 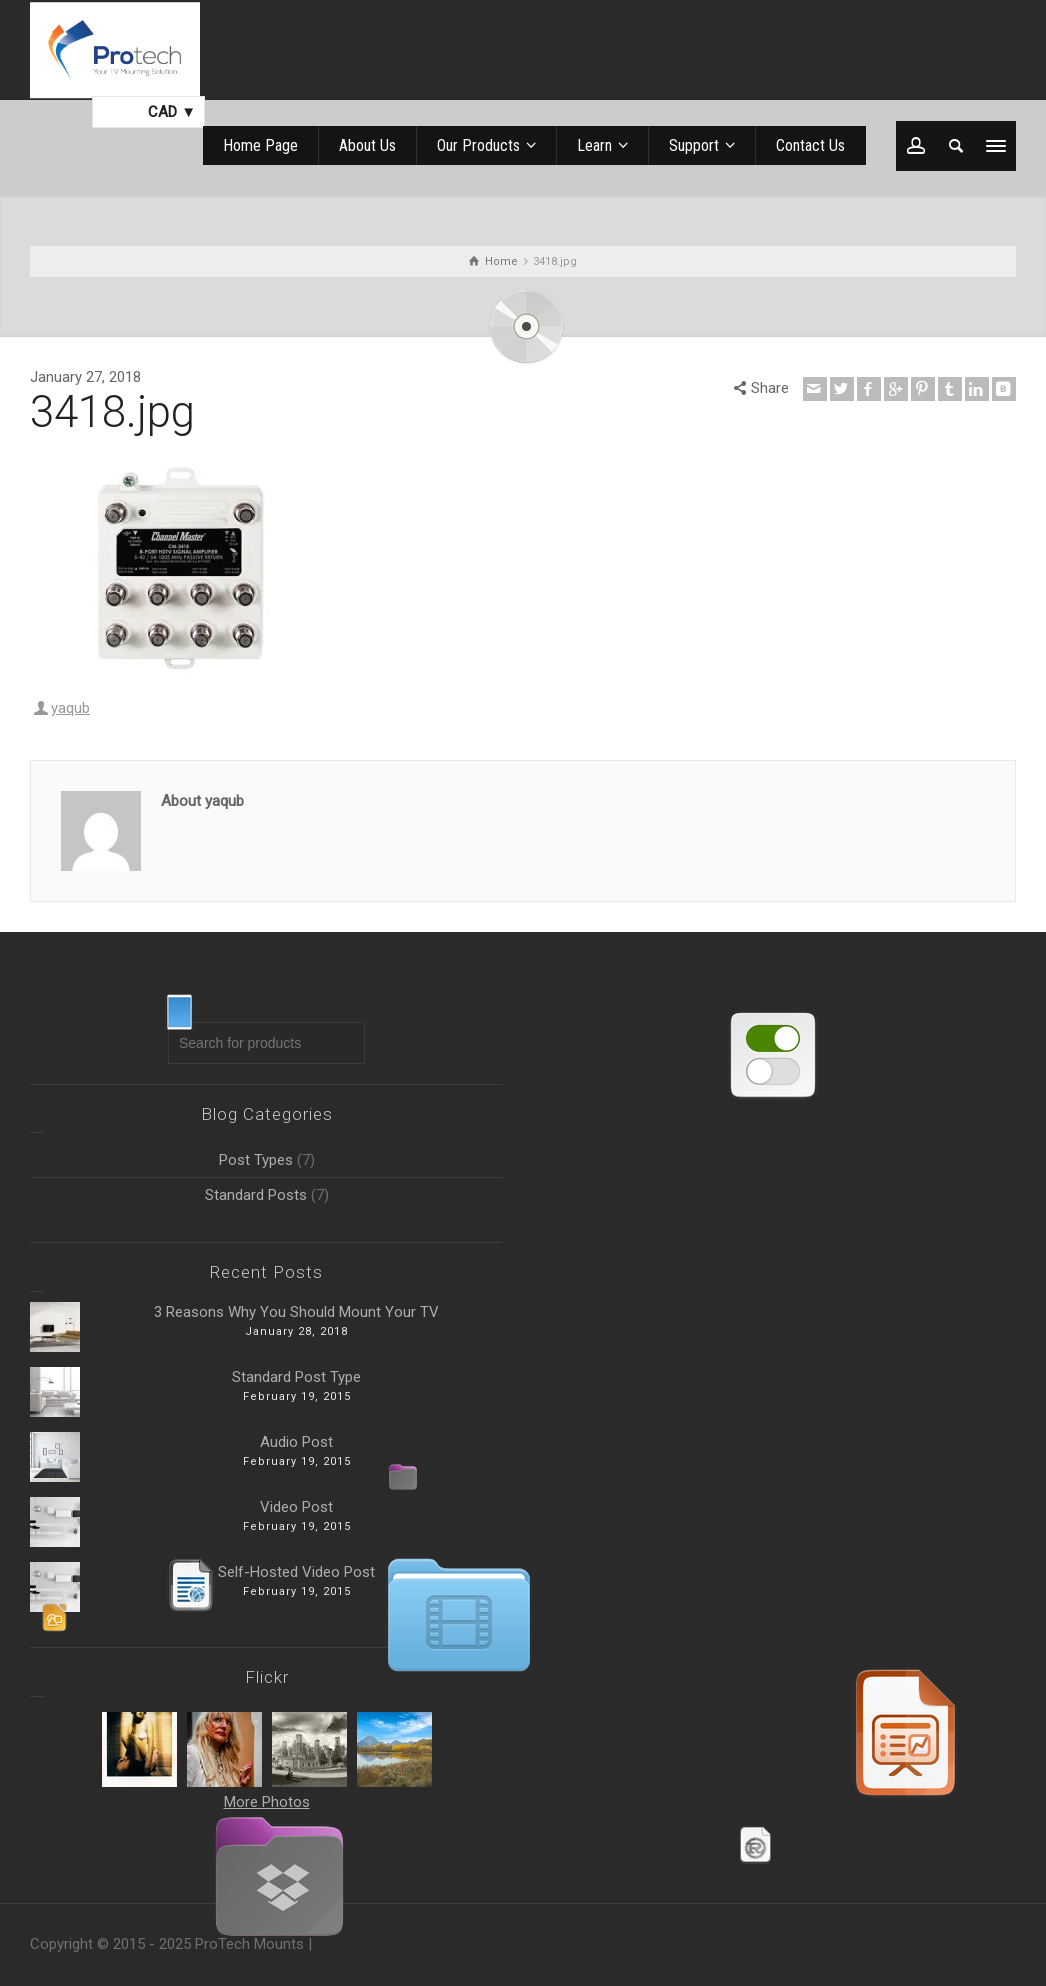 I want to click on access CD/DVD drive or optical media, so click(x=526, y=326).